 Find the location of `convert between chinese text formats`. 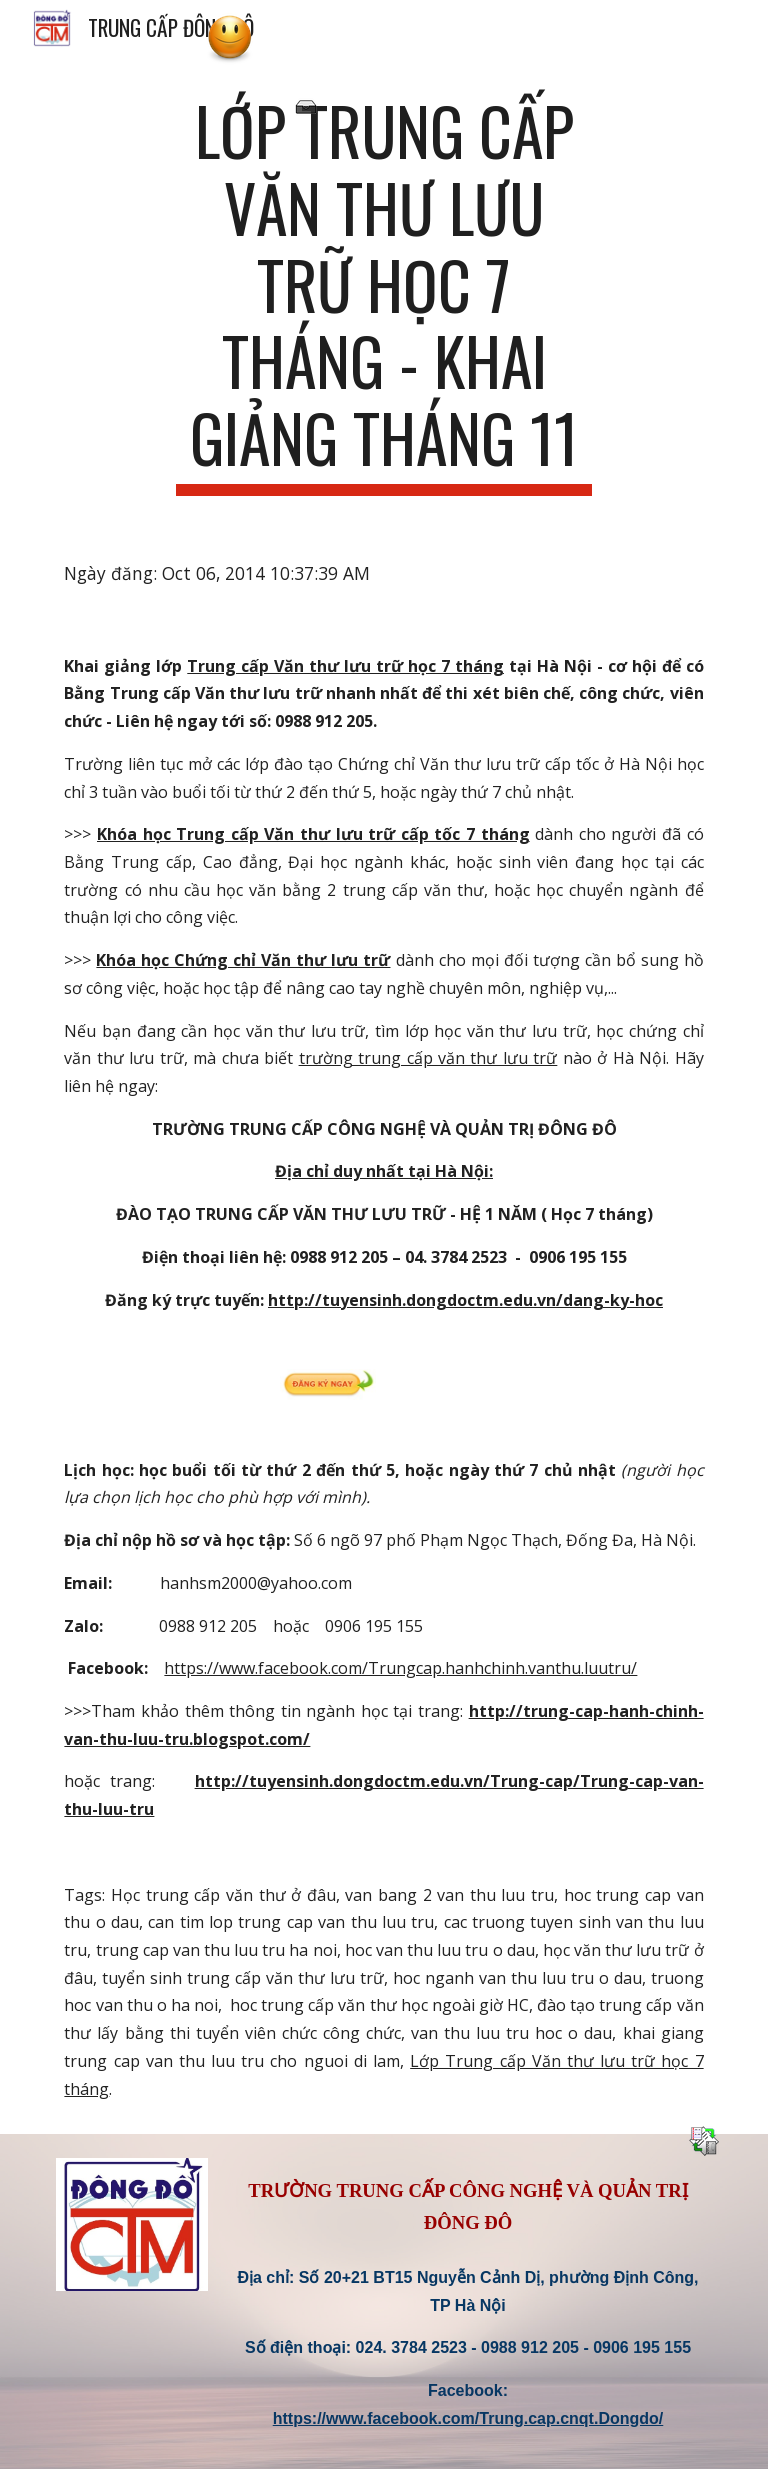

convert between chinese text formats is located at coordinates (704, 2141).